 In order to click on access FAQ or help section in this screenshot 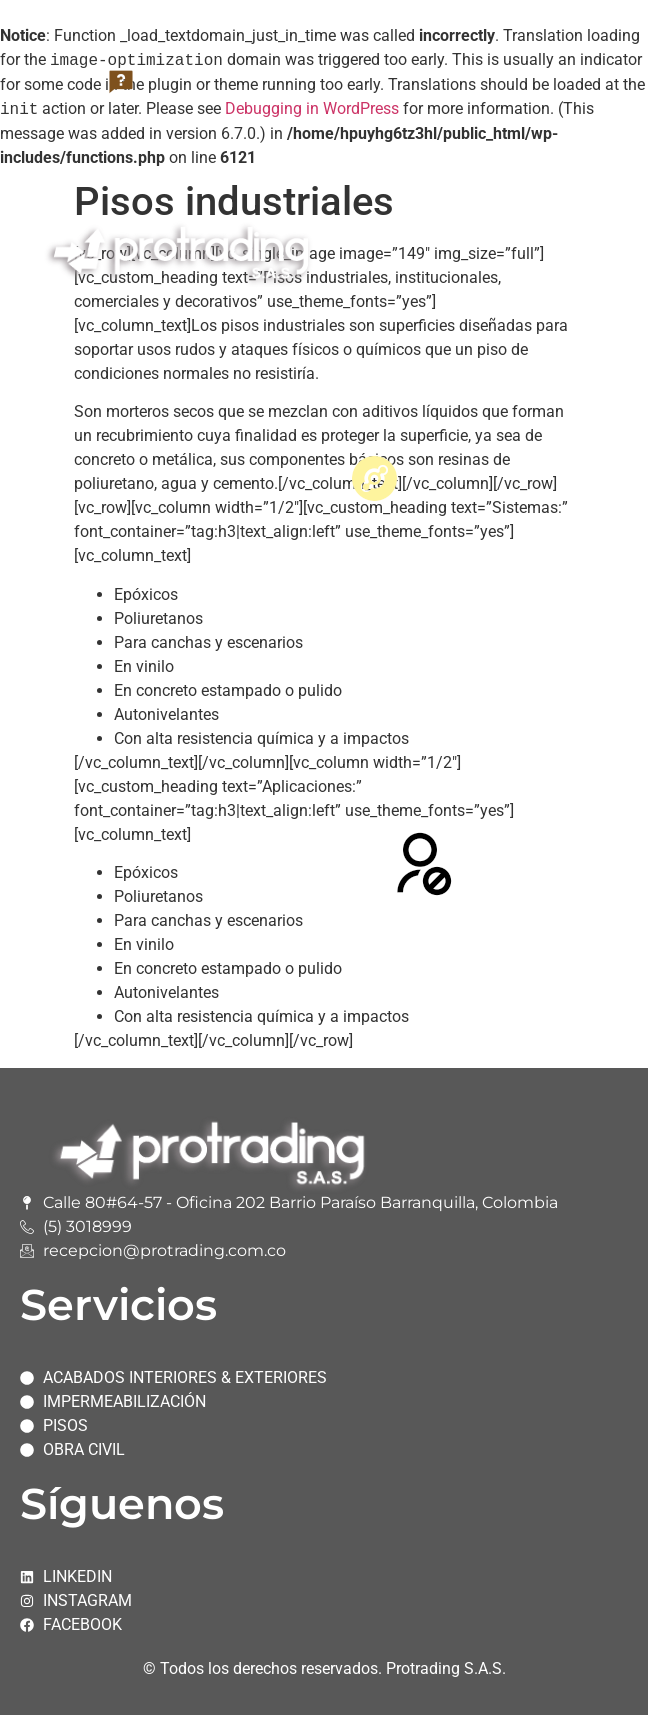, I will do `click(121, 81)`.